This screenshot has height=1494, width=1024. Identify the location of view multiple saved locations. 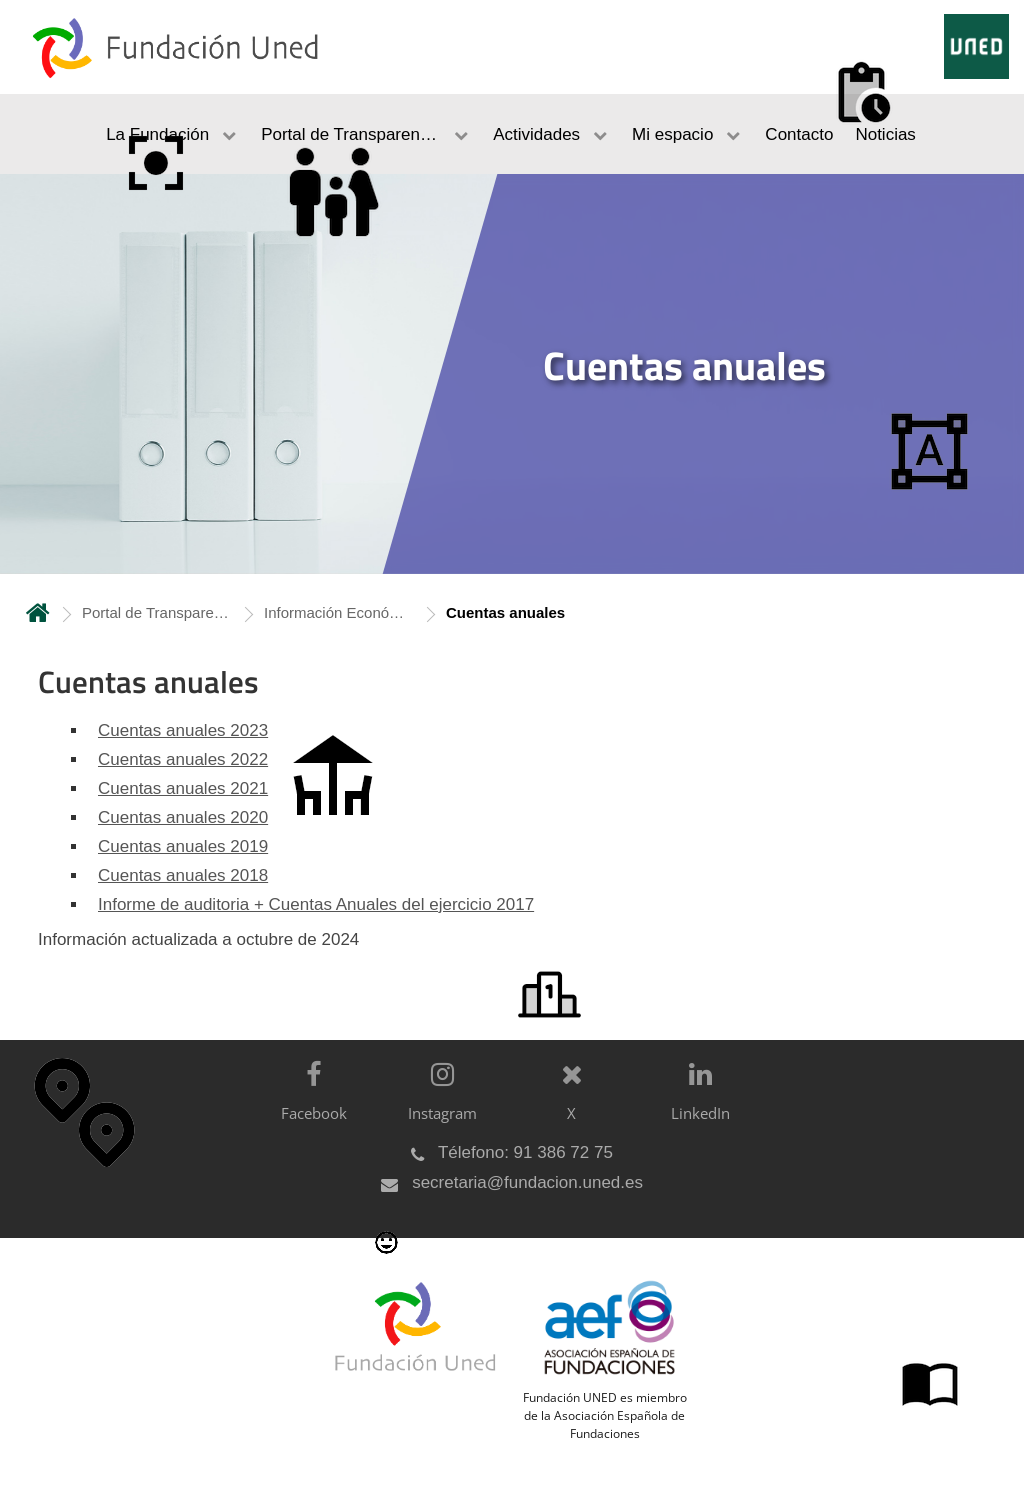
(84, 1113).